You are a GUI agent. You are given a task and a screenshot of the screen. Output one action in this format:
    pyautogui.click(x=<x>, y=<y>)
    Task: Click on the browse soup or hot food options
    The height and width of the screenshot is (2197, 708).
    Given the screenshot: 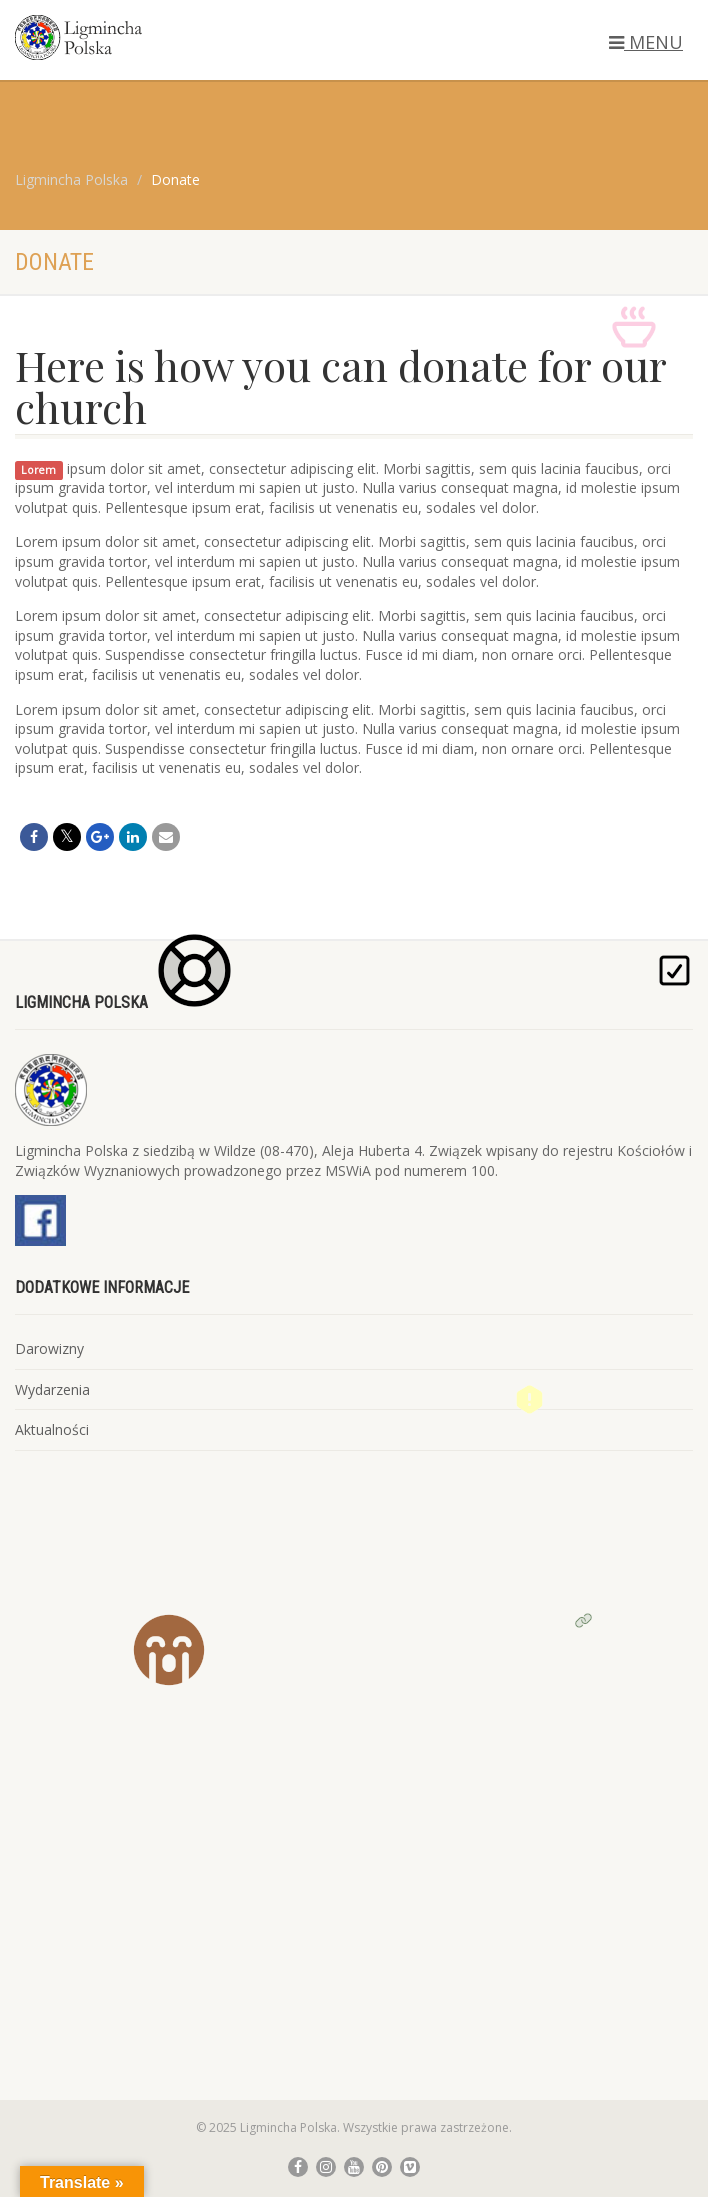 What is the action you would take?
    pyautogui.click(x=634, y=326)
    